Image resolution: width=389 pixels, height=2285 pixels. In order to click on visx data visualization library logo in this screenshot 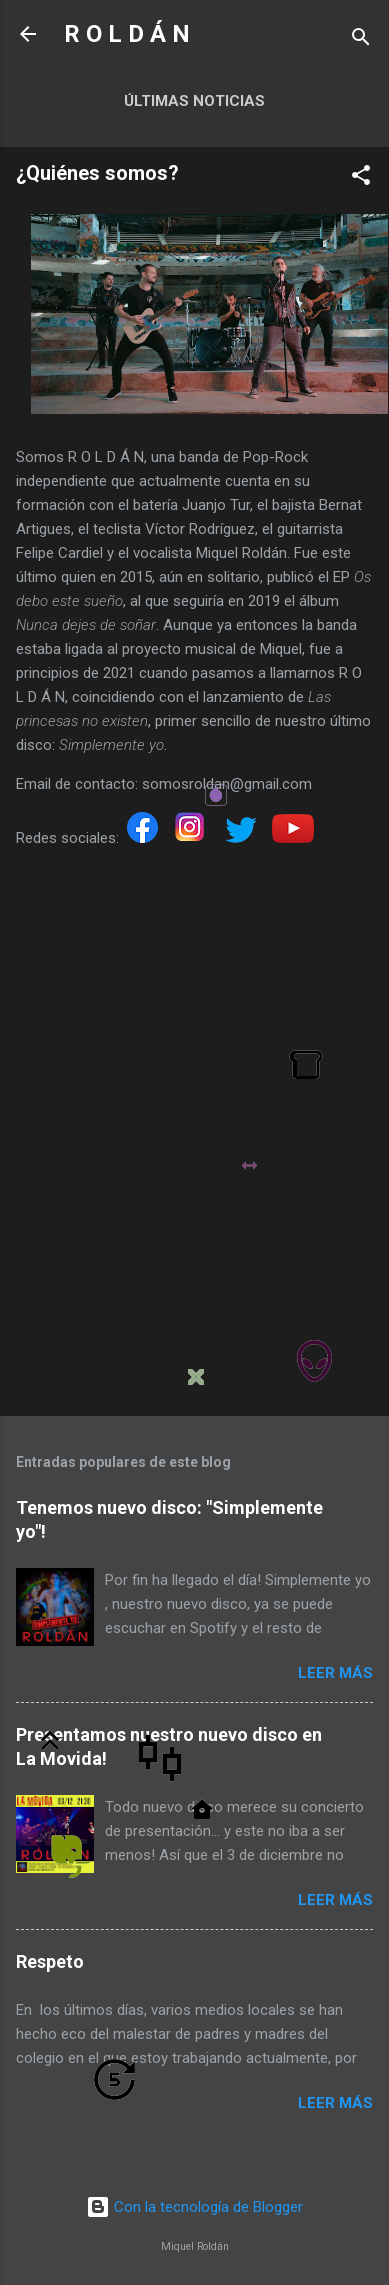, I will do `click(196, 1377)`.